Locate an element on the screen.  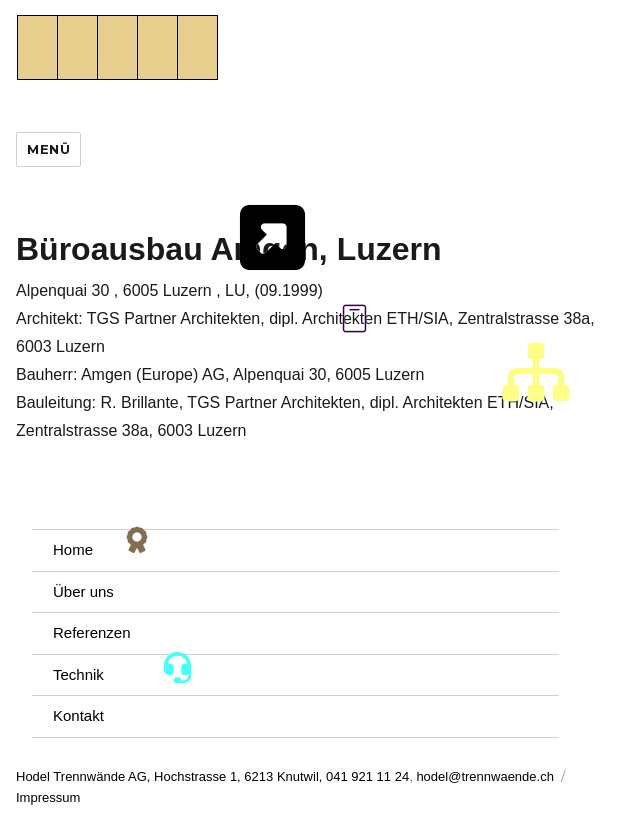
tablet device with speaker is located at coordinates (354, 318).